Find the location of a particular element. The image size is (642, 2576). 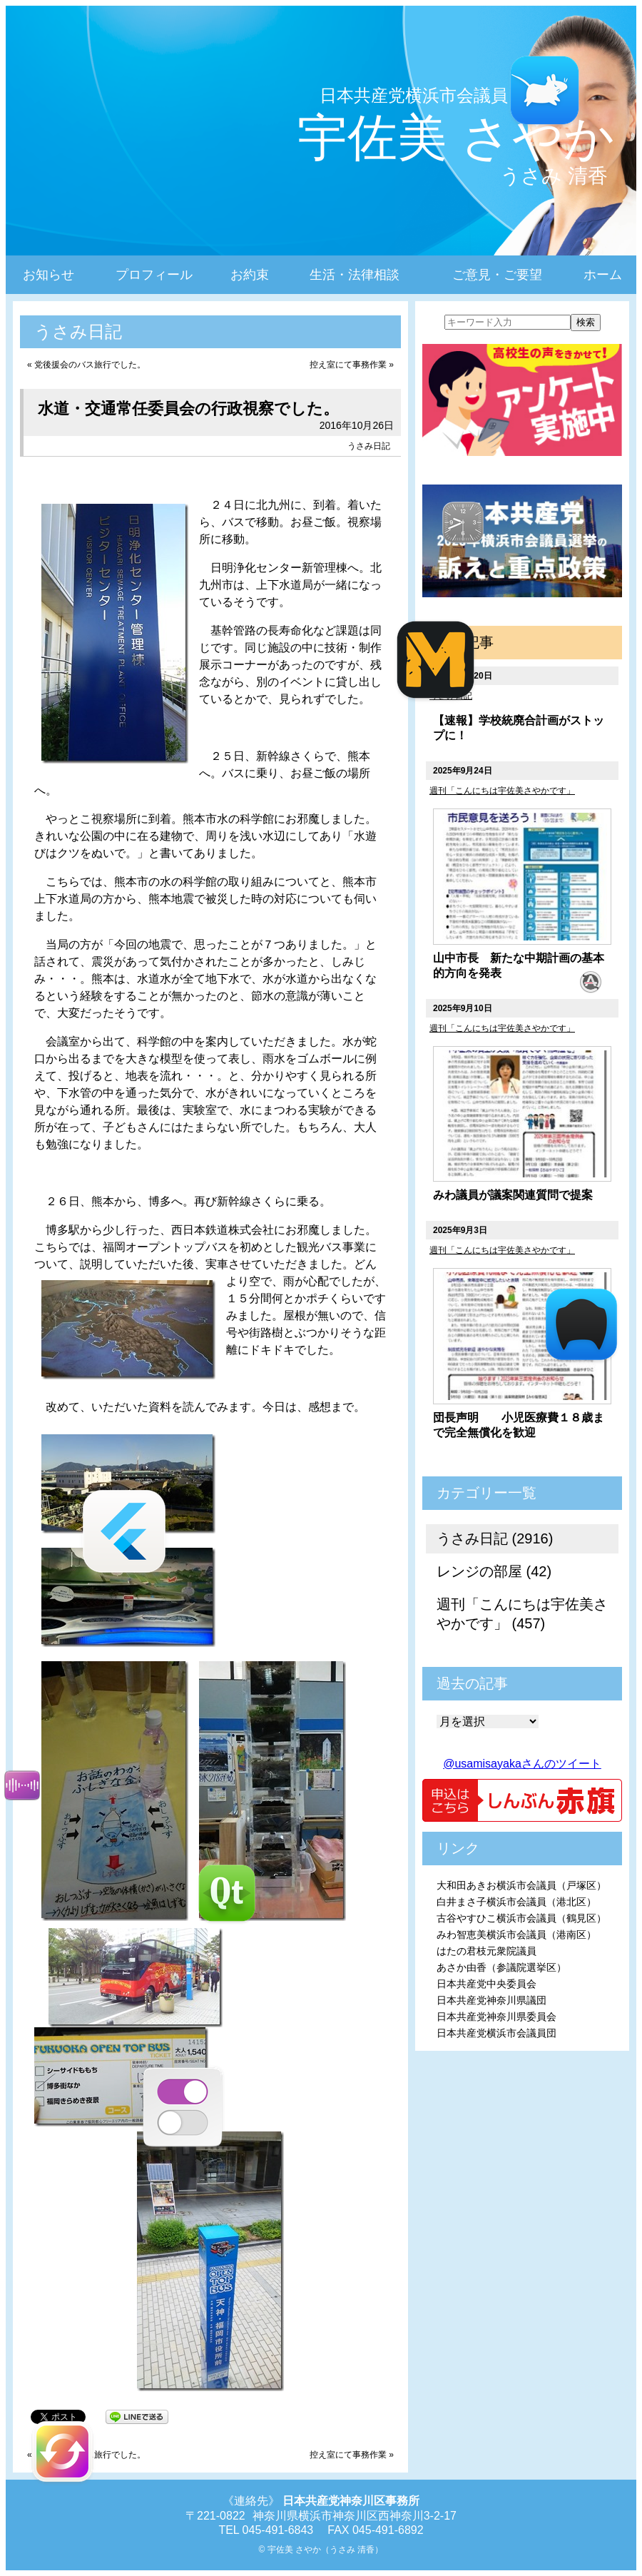

open switcheroo image converter app is located at coordinates (62, 2451).